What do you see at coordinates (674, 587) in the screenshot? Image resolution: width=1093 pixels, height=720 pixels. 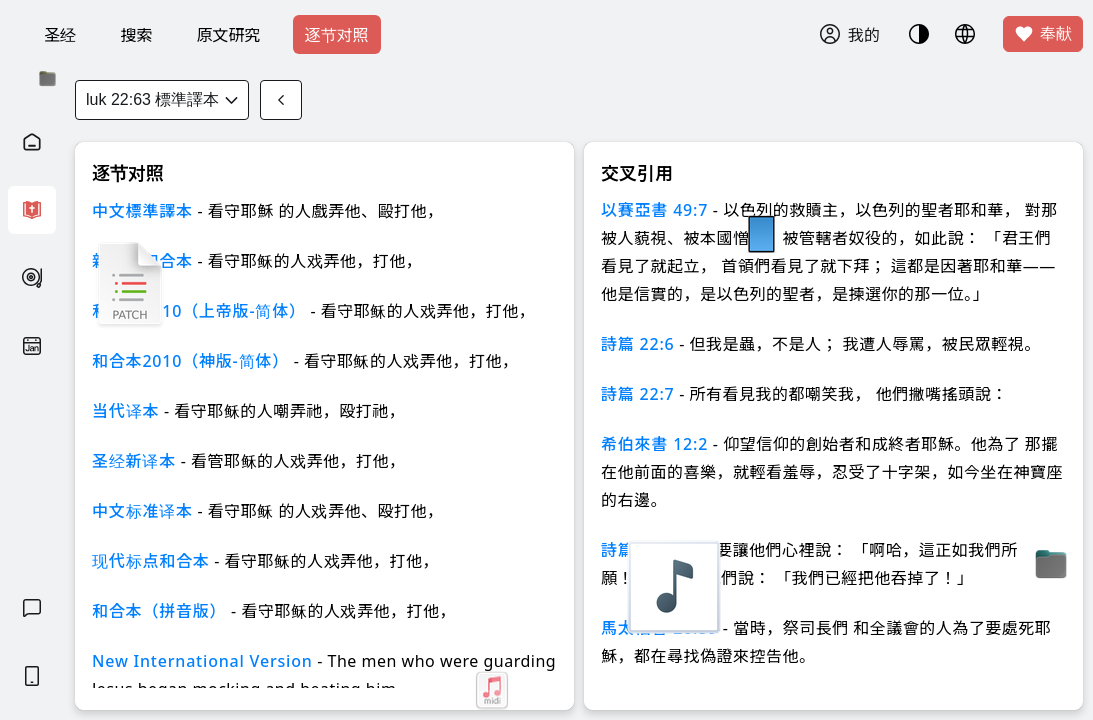 I see `indicates a music or audio file` at bounding box center [674, 587].